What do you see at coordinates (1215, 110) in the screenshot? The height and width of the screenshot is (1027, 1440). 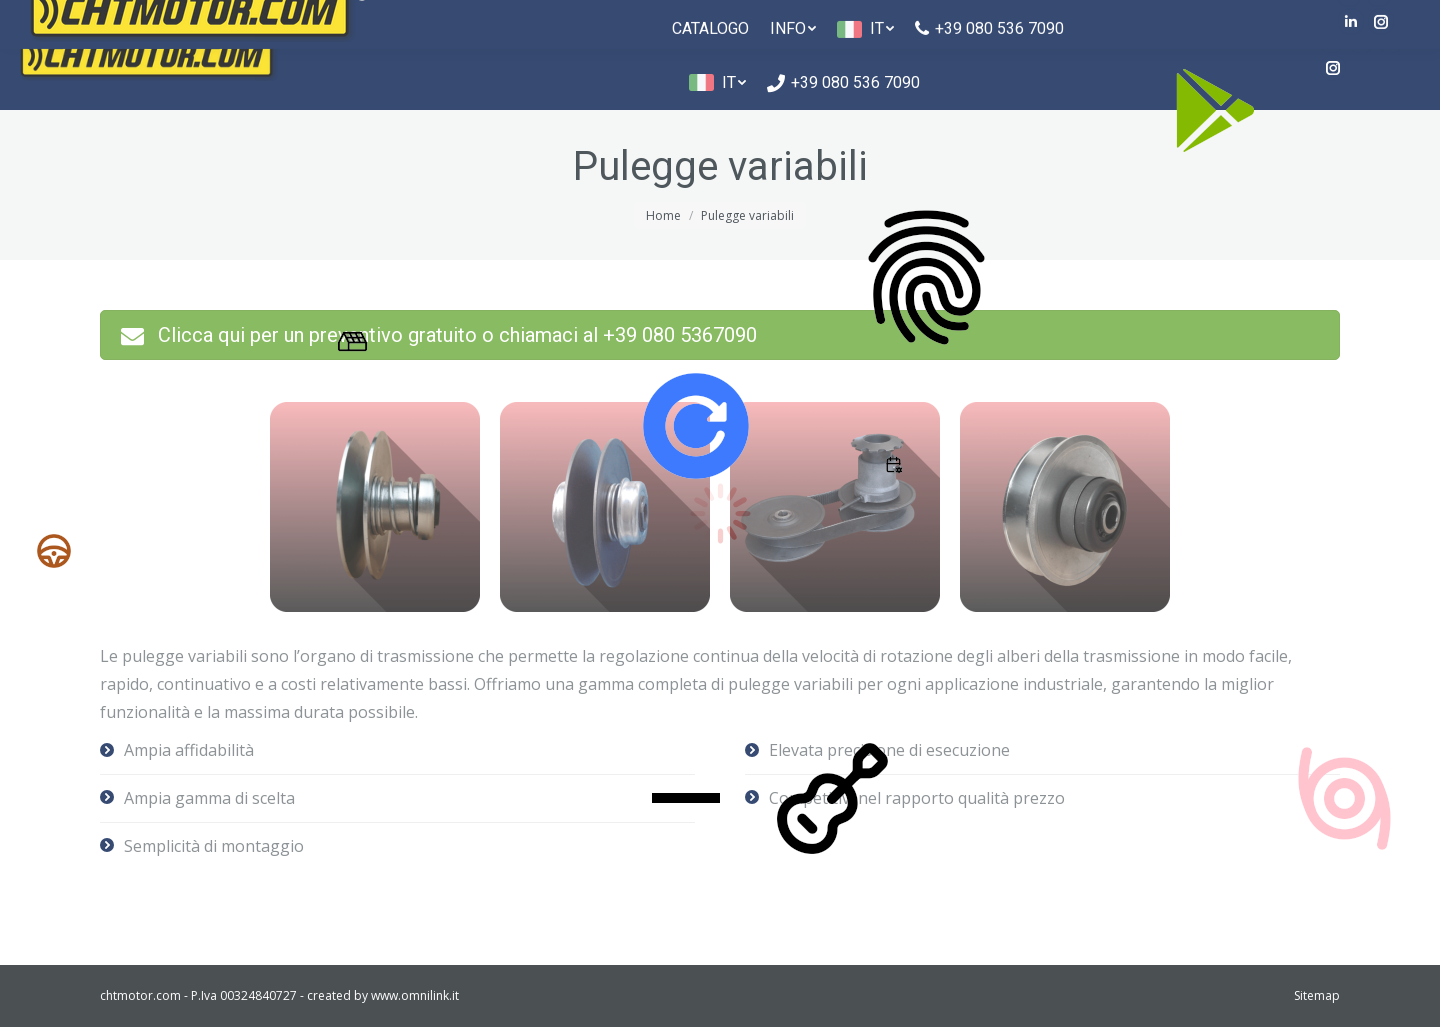 I see `open google play store` at bounding box center [1215, 110].